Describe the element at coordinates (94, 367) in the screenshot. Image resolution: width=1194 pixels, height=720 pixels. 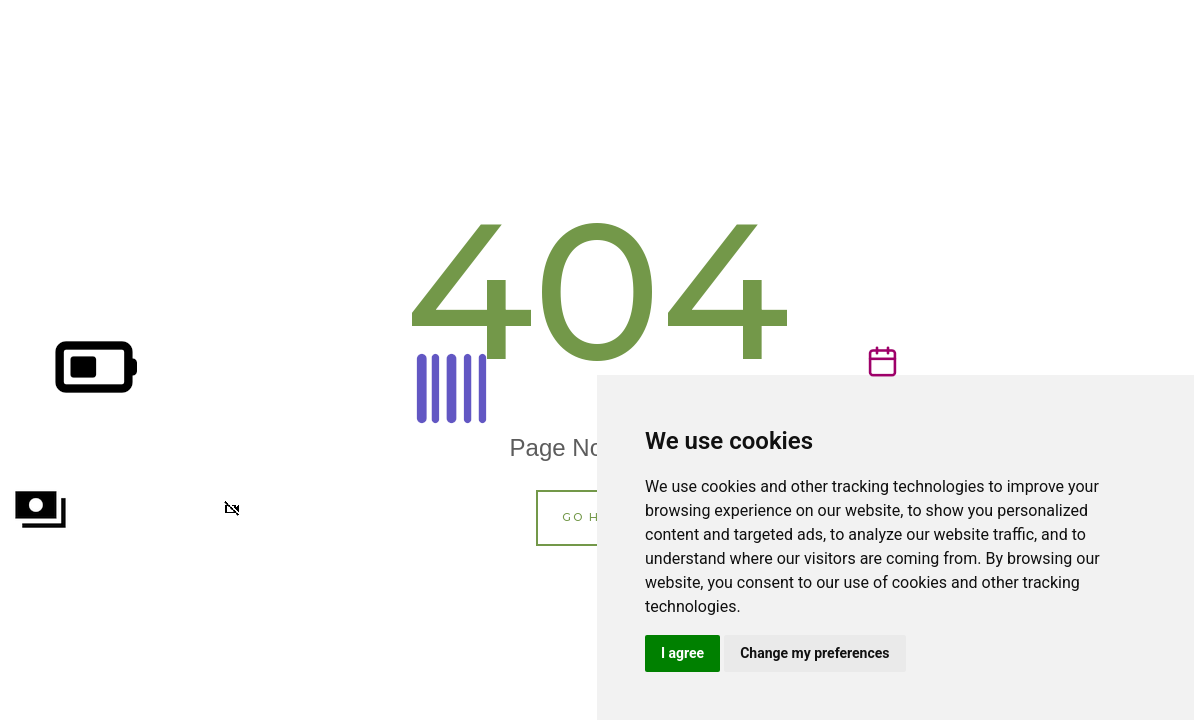
I see `indicates battery at approximately 50% charge` at that location.